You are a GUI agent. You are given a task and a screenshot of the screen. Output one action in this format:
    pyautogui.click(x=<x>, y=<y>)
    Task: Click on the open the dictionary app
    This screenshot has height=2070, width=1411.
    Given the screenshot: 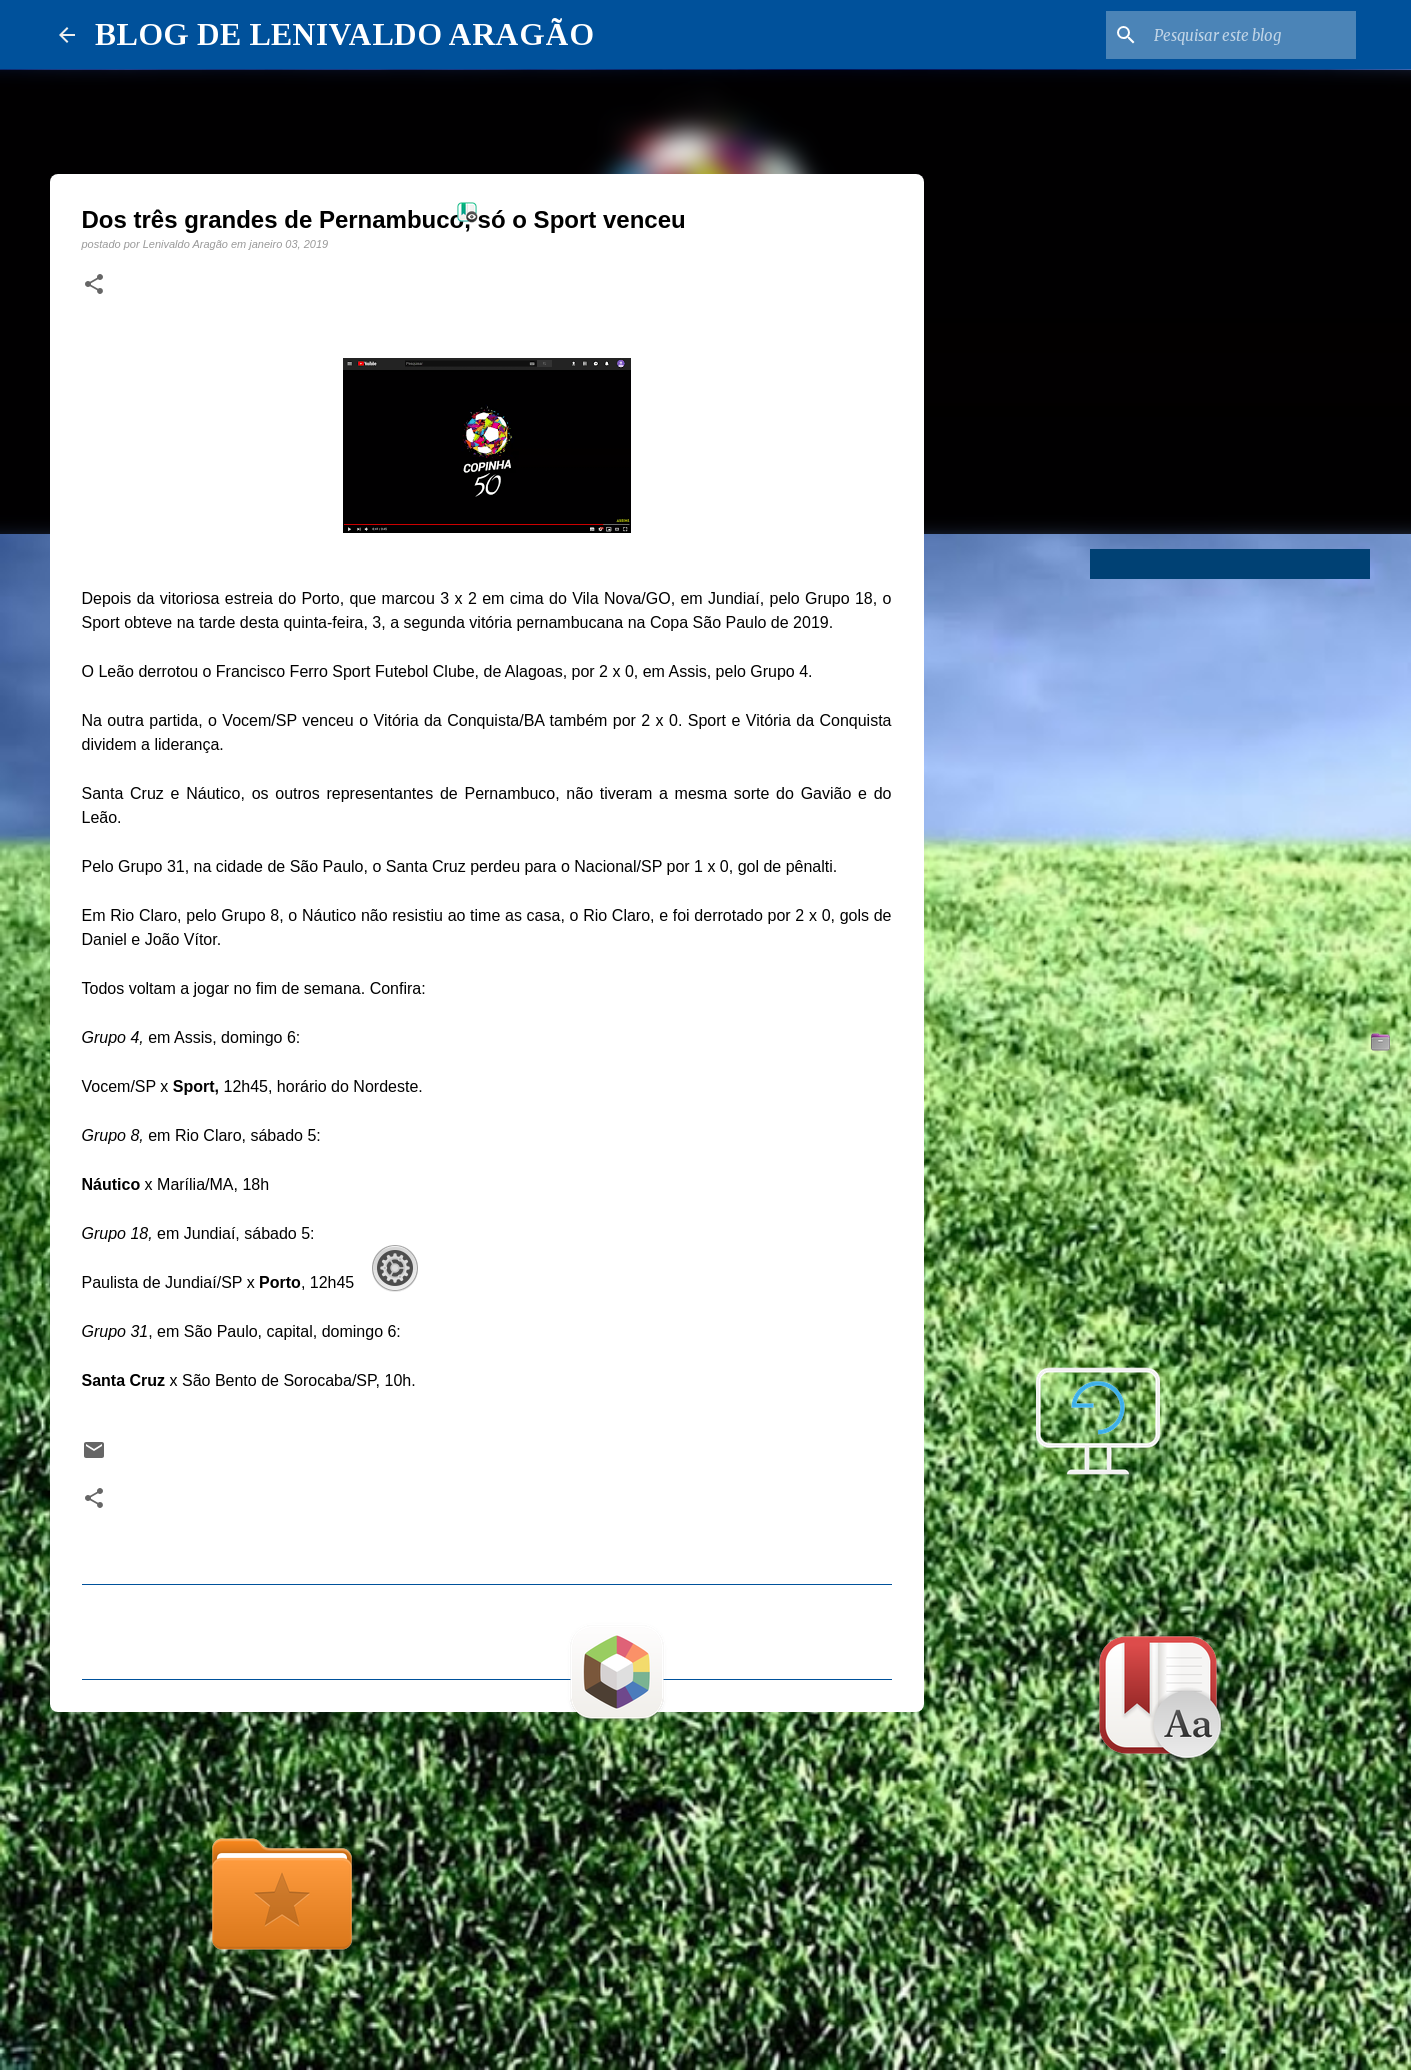 What is the action you would take?
    pyautogui.click(x=1158, y=1695)
    